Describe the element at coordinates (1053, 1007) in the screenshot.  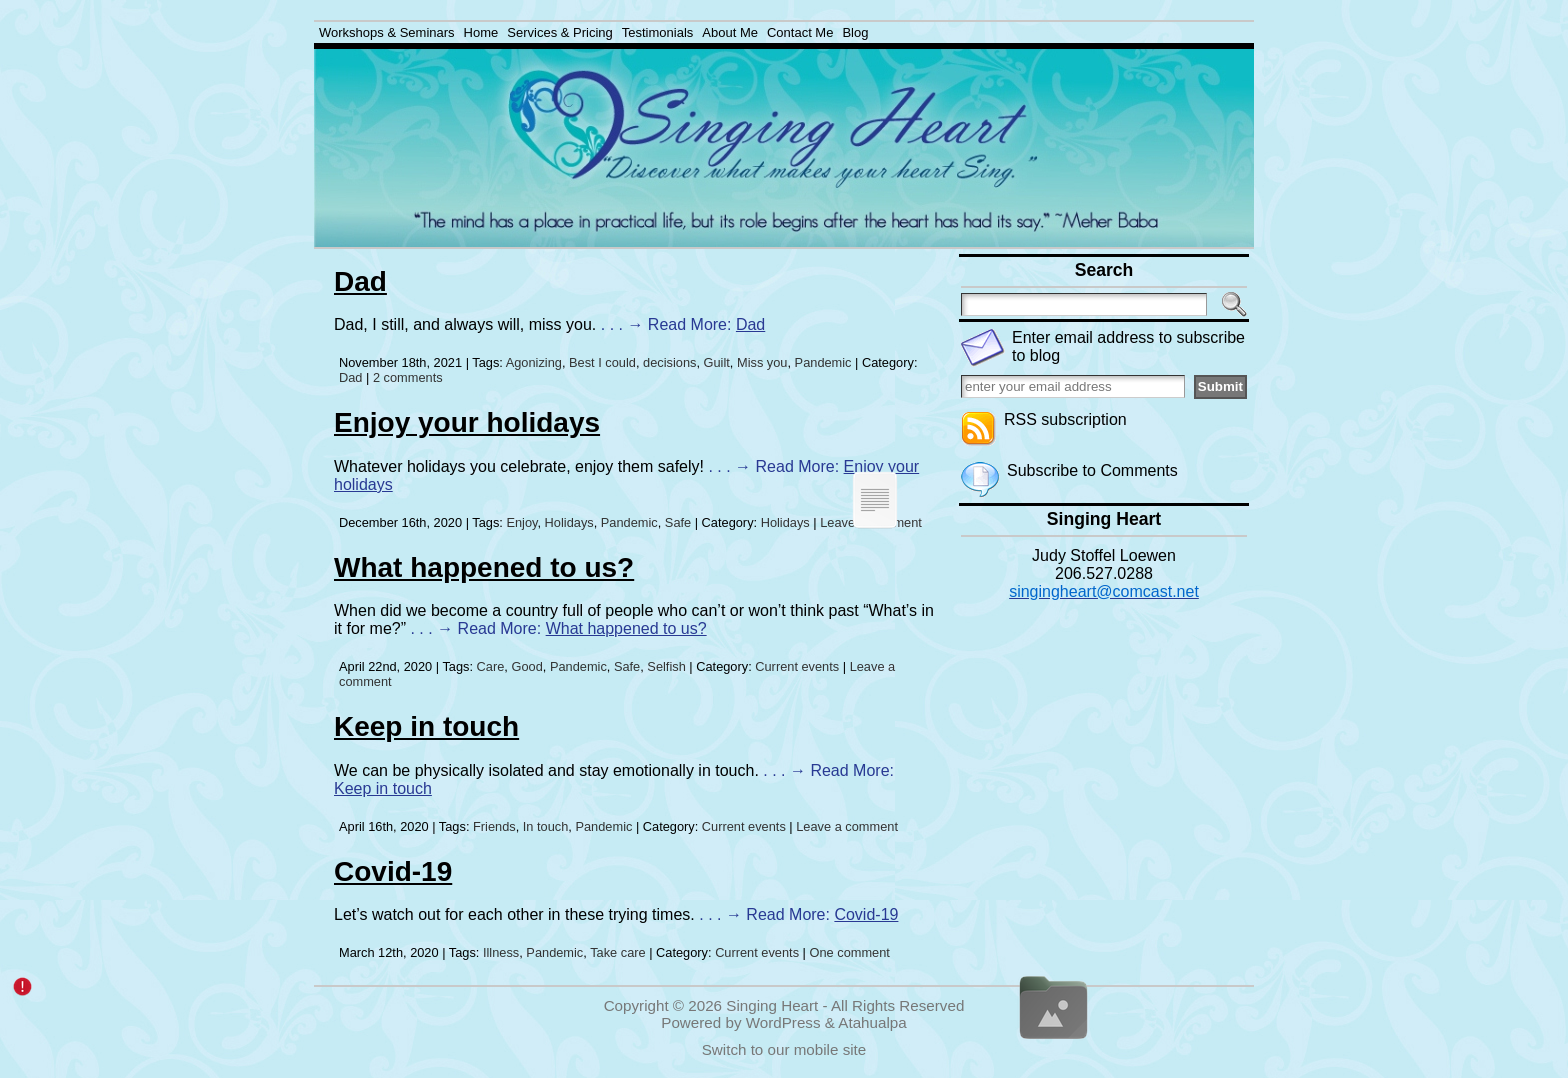
I see `open your pictures folder` at that location.